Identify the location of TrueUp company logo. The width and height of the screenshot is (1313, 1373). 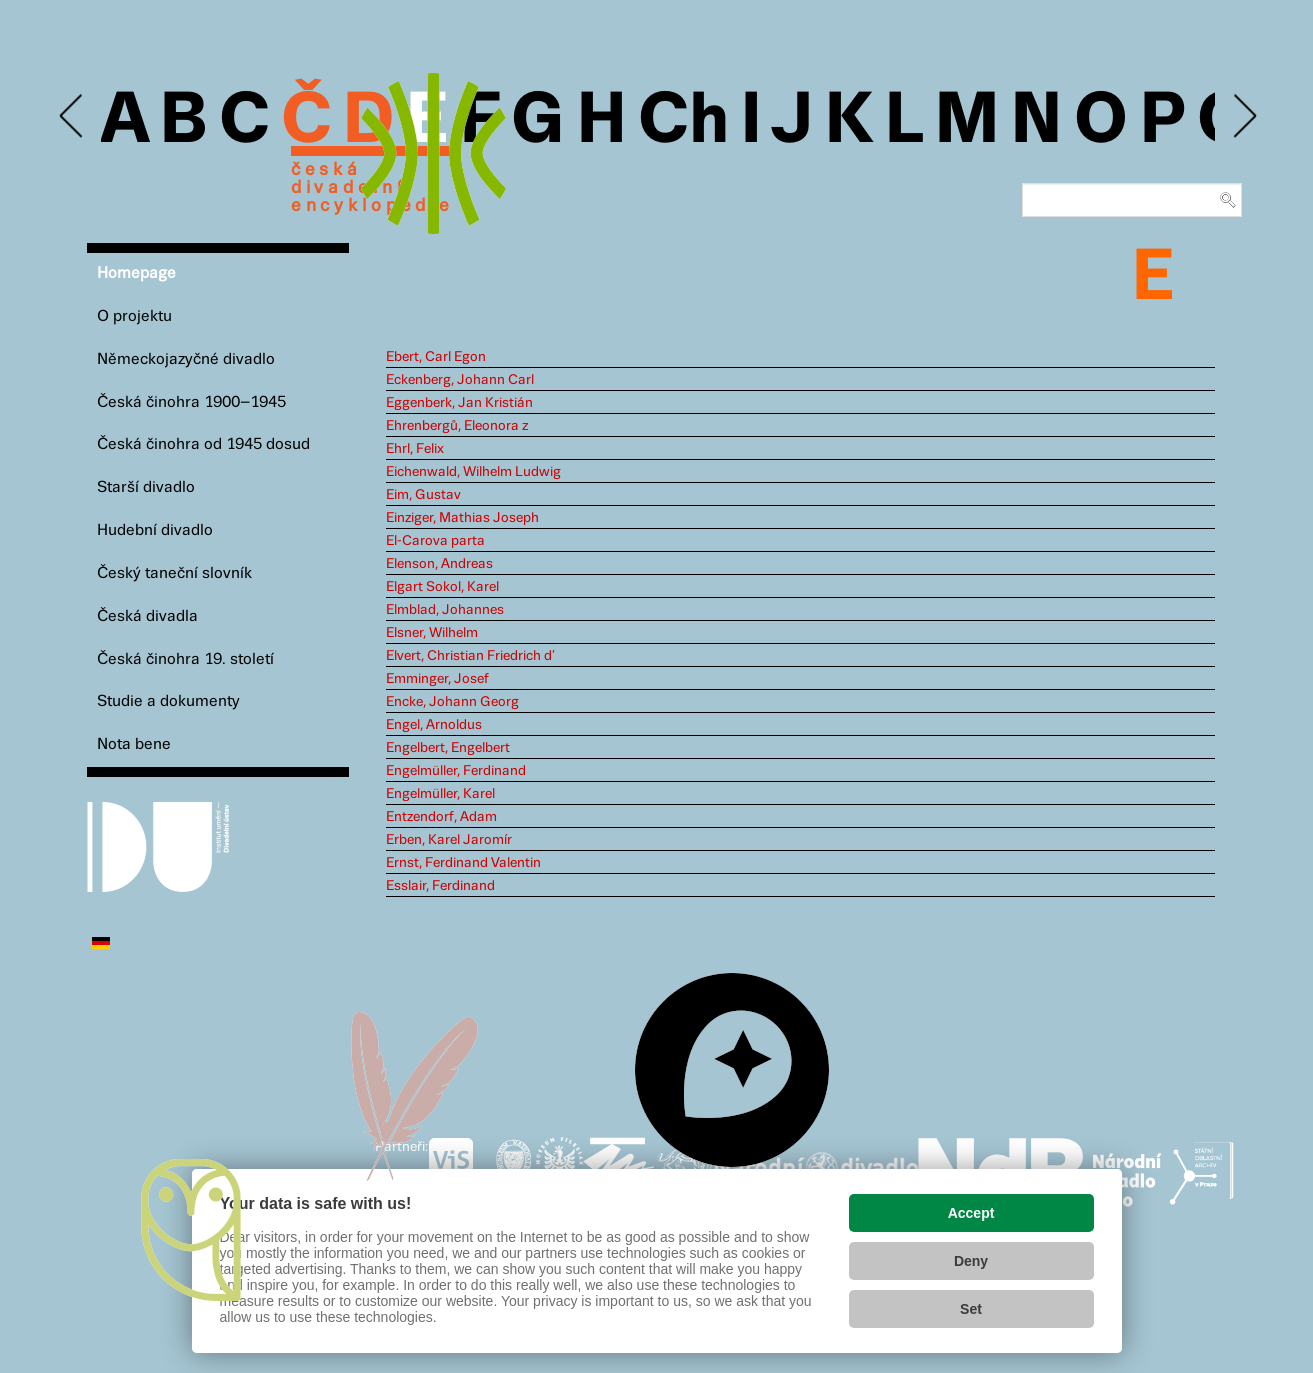
(191, 1230).